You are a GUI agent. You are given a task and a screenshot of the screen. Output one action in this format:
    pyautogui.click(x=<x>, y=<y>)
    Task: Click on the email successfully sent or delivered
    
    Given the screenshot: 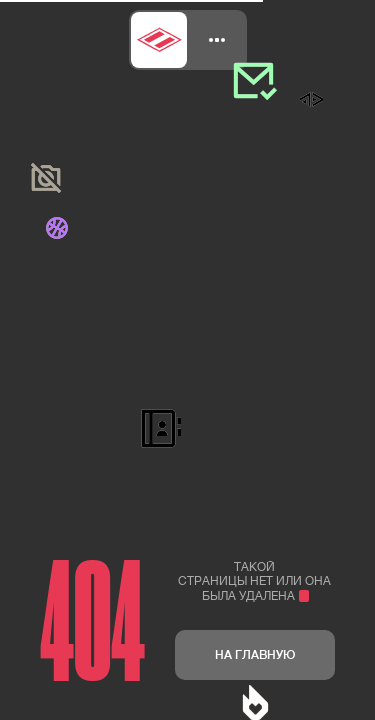 What is the action you would take?
    pyautogui.click(x=253, y=80)
    